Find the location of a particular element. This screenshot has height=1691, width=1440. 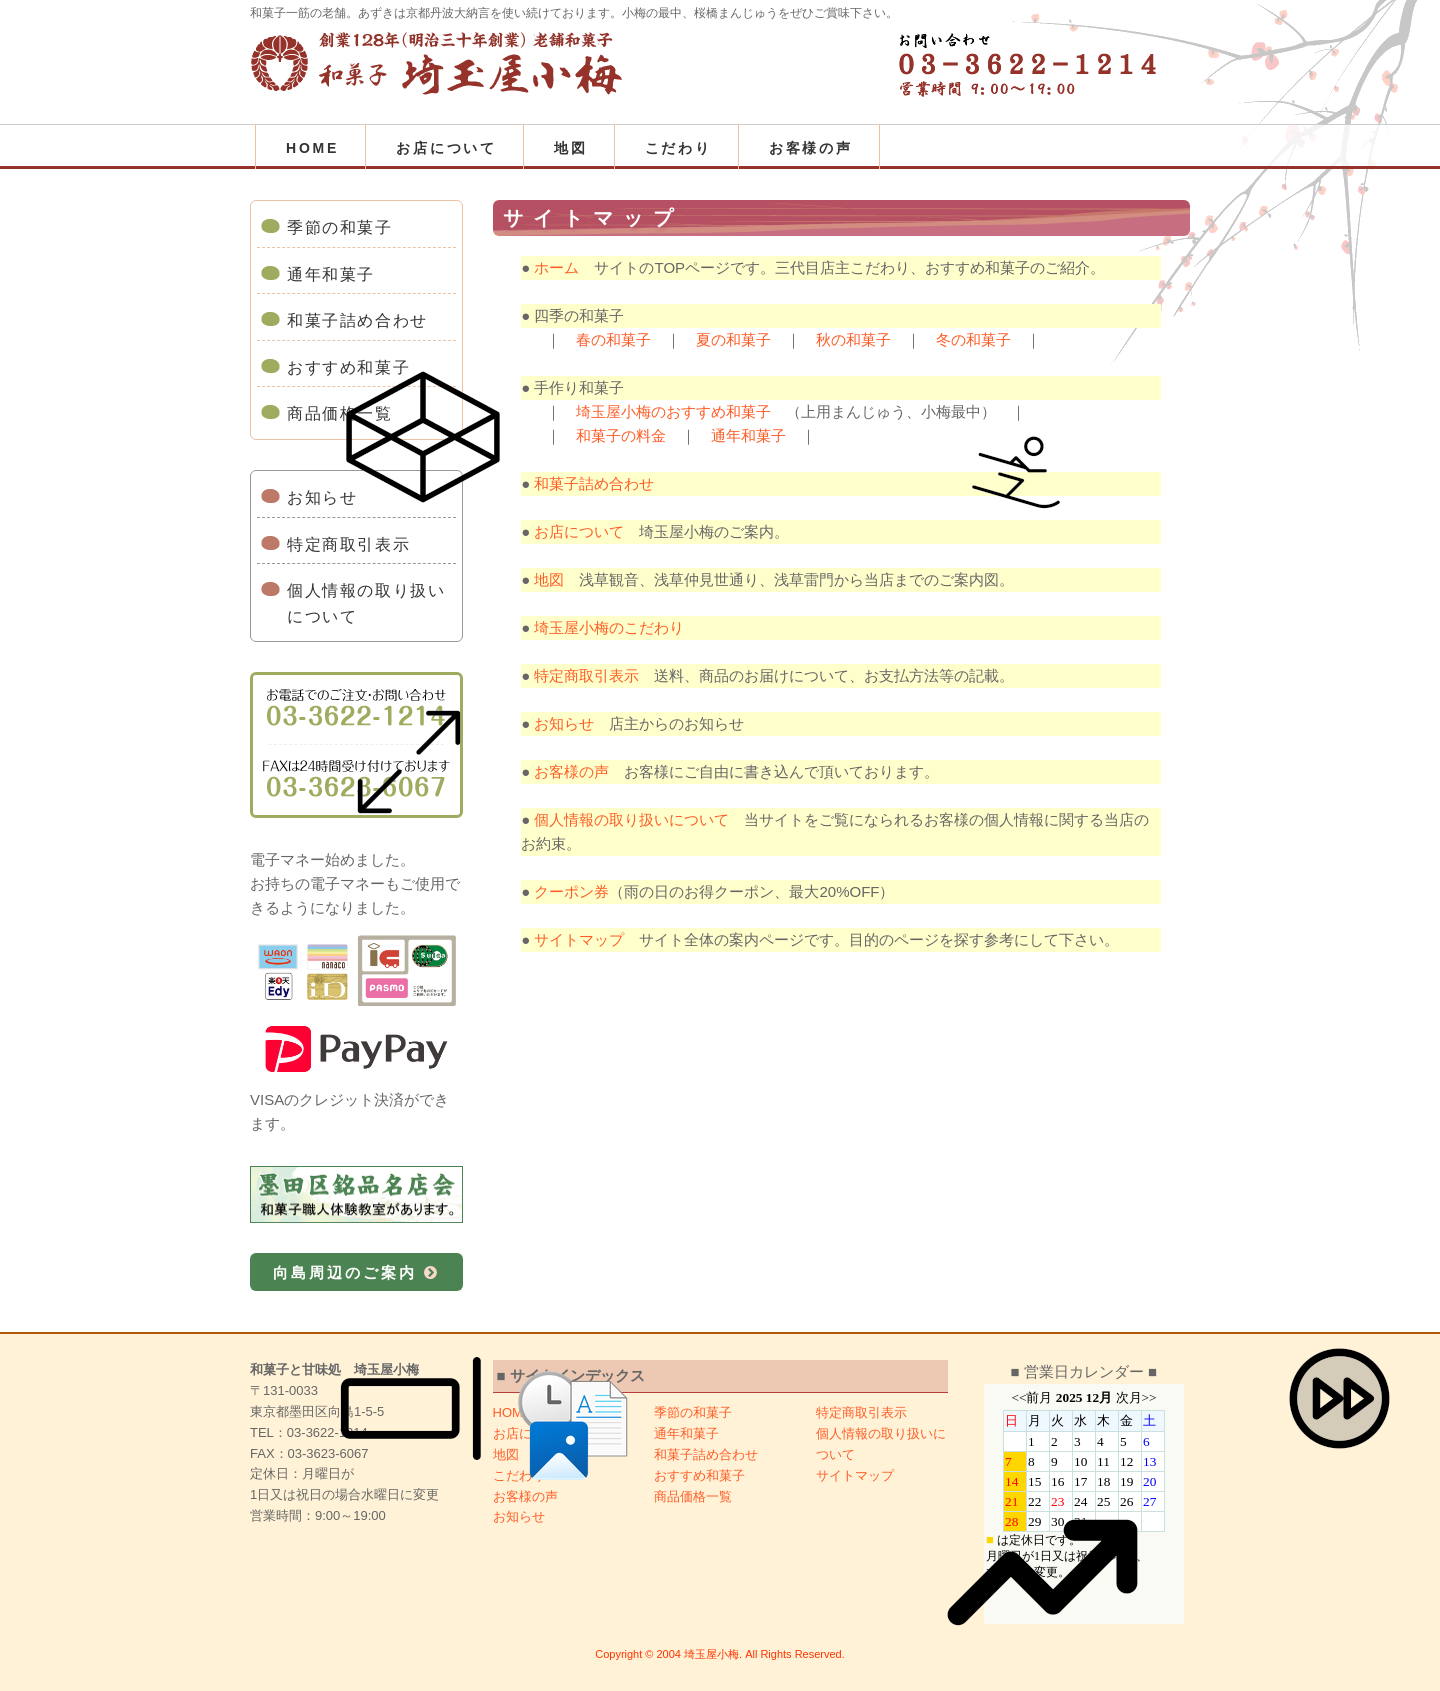

expand to full screen is located at coordinates (409, 762).